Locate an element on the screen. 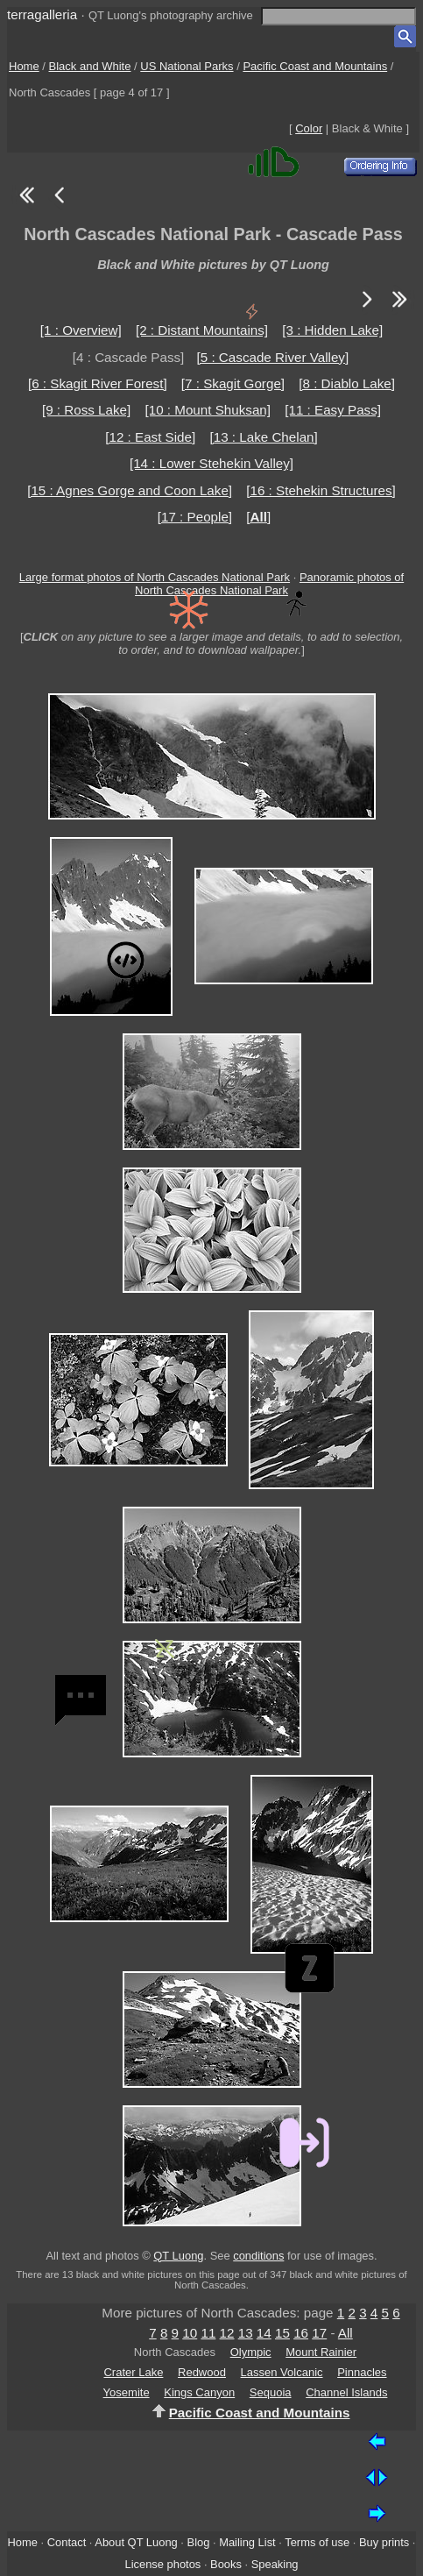 Image resolution: width=423 pixels, height=2576 pixels. switch to walking directions is located at coordinates (296, 603).